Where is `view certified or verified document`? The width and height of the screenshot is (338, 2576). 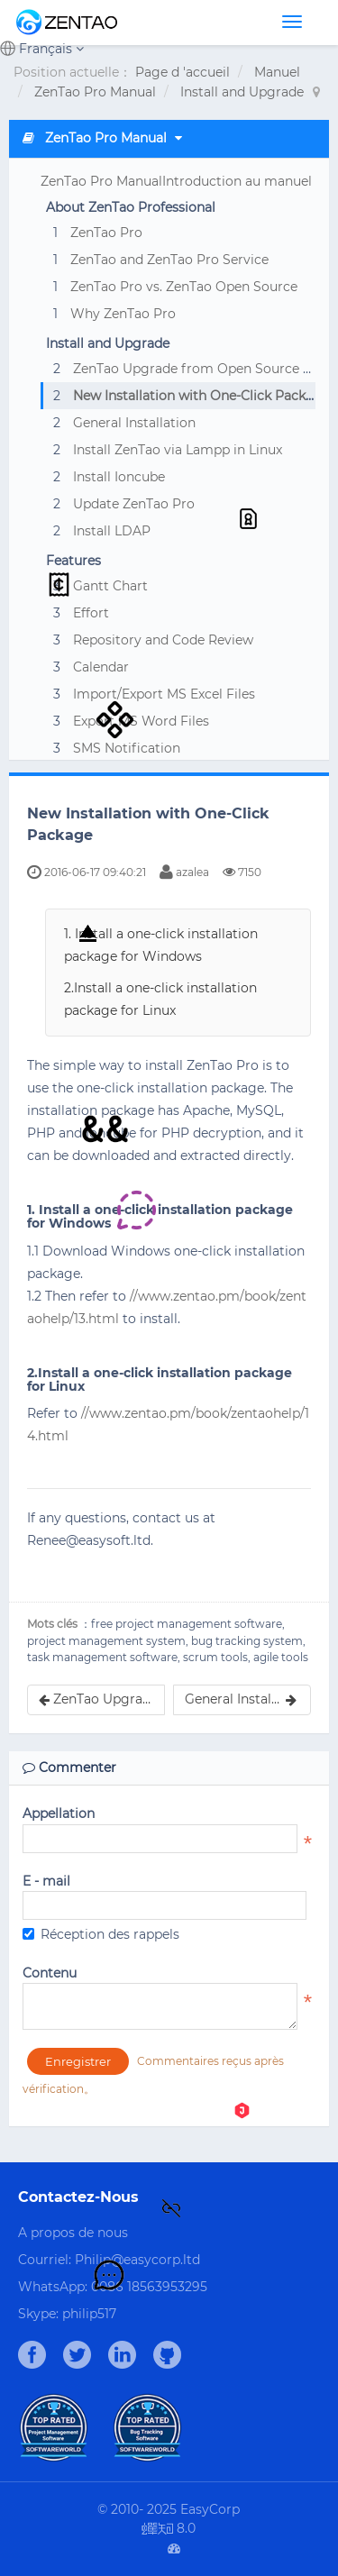 view certified or verified document is located at coordinates (248, 518).